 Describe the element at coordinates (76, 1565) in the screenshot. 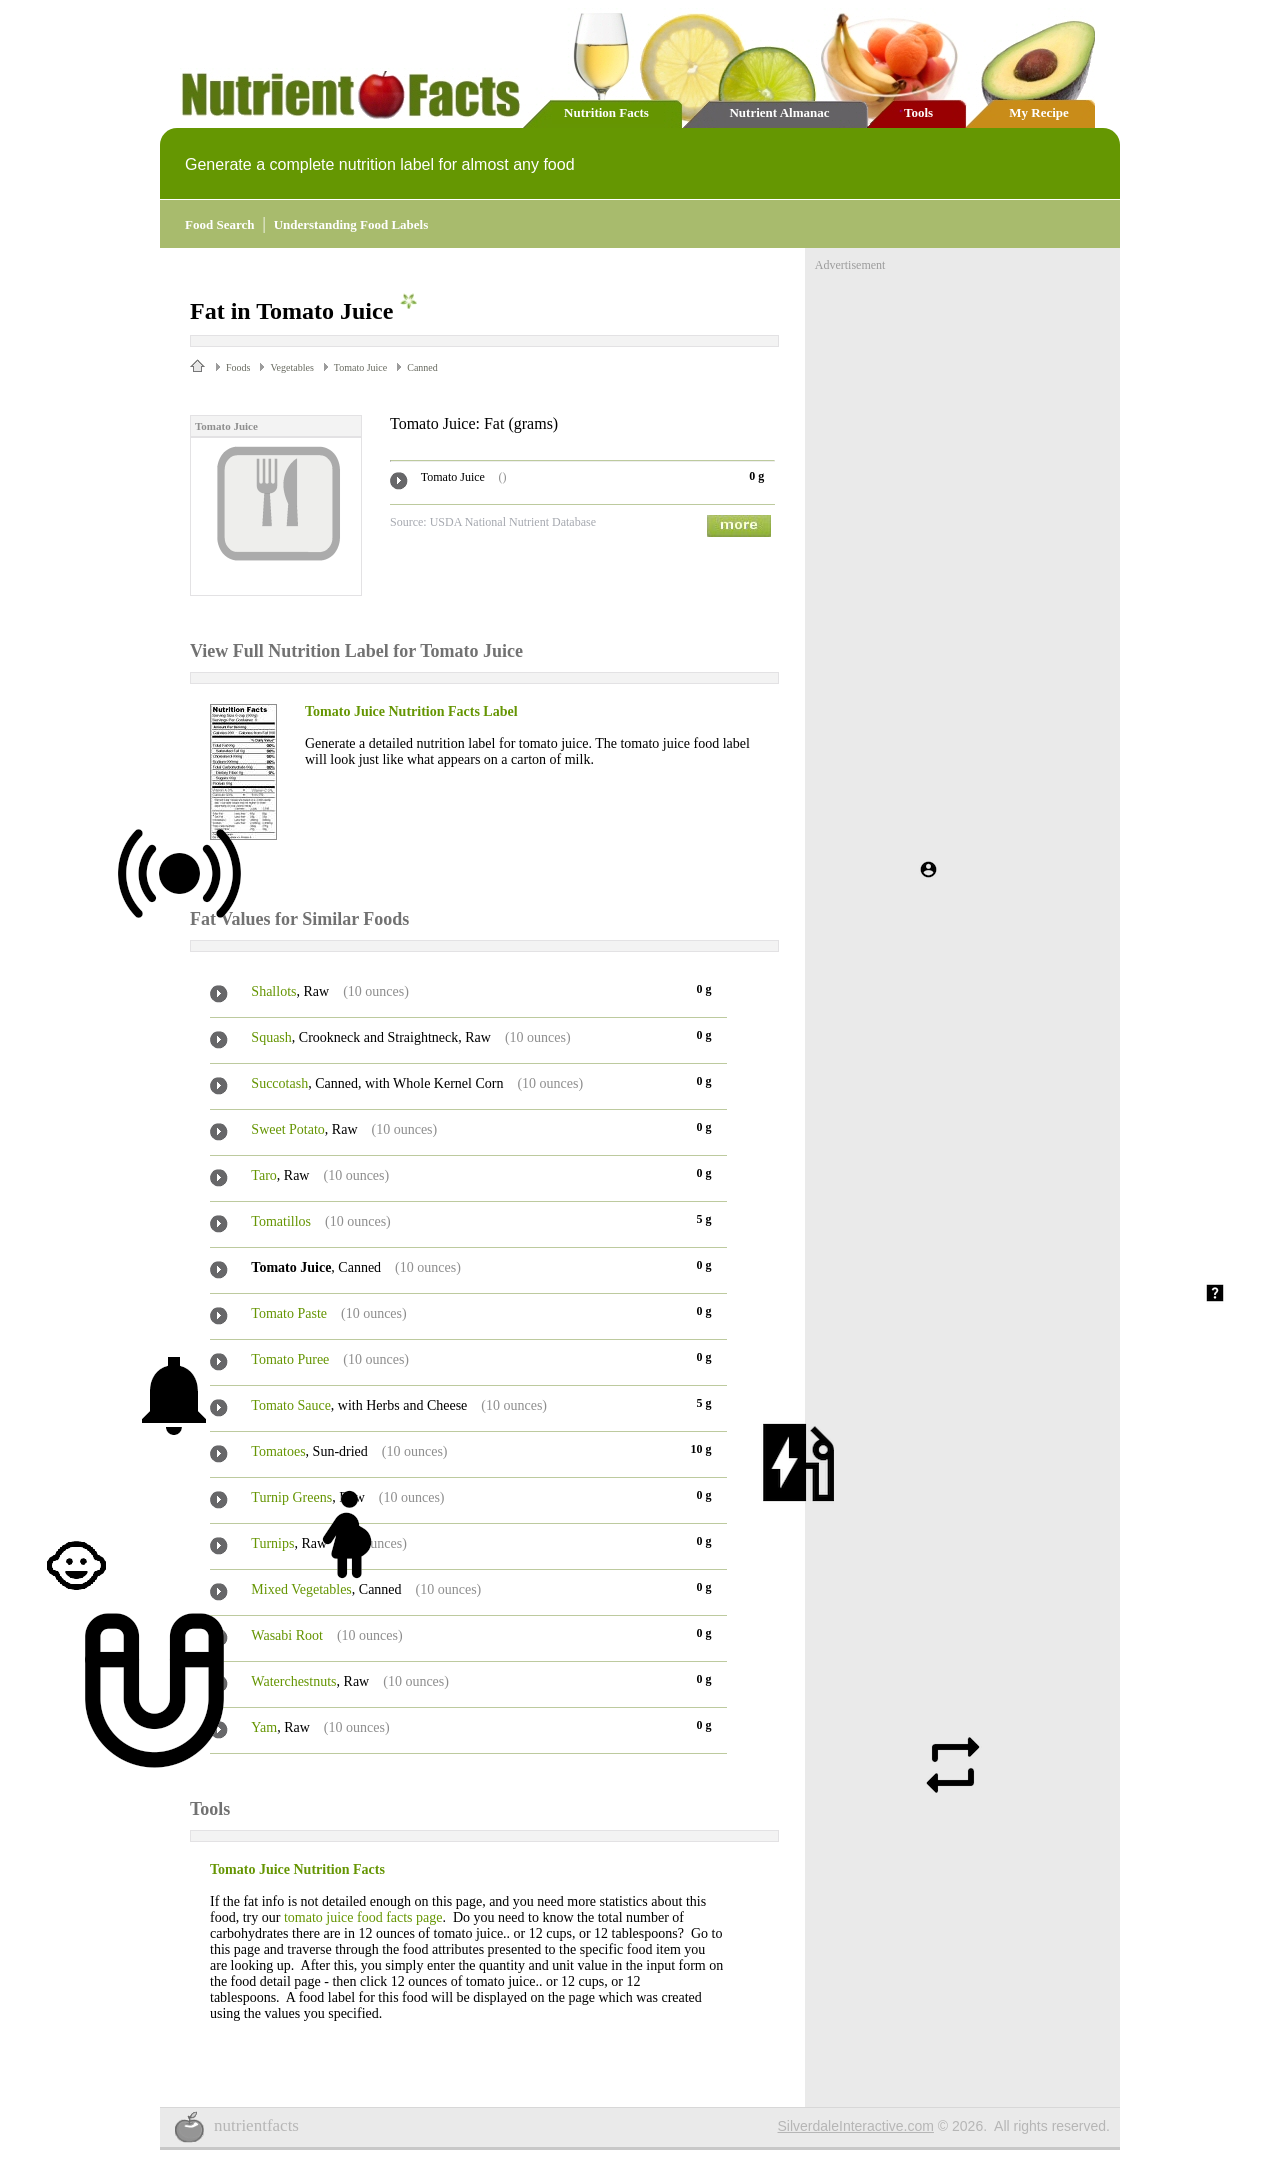

I see `access child-friendly or family mode` at that location.